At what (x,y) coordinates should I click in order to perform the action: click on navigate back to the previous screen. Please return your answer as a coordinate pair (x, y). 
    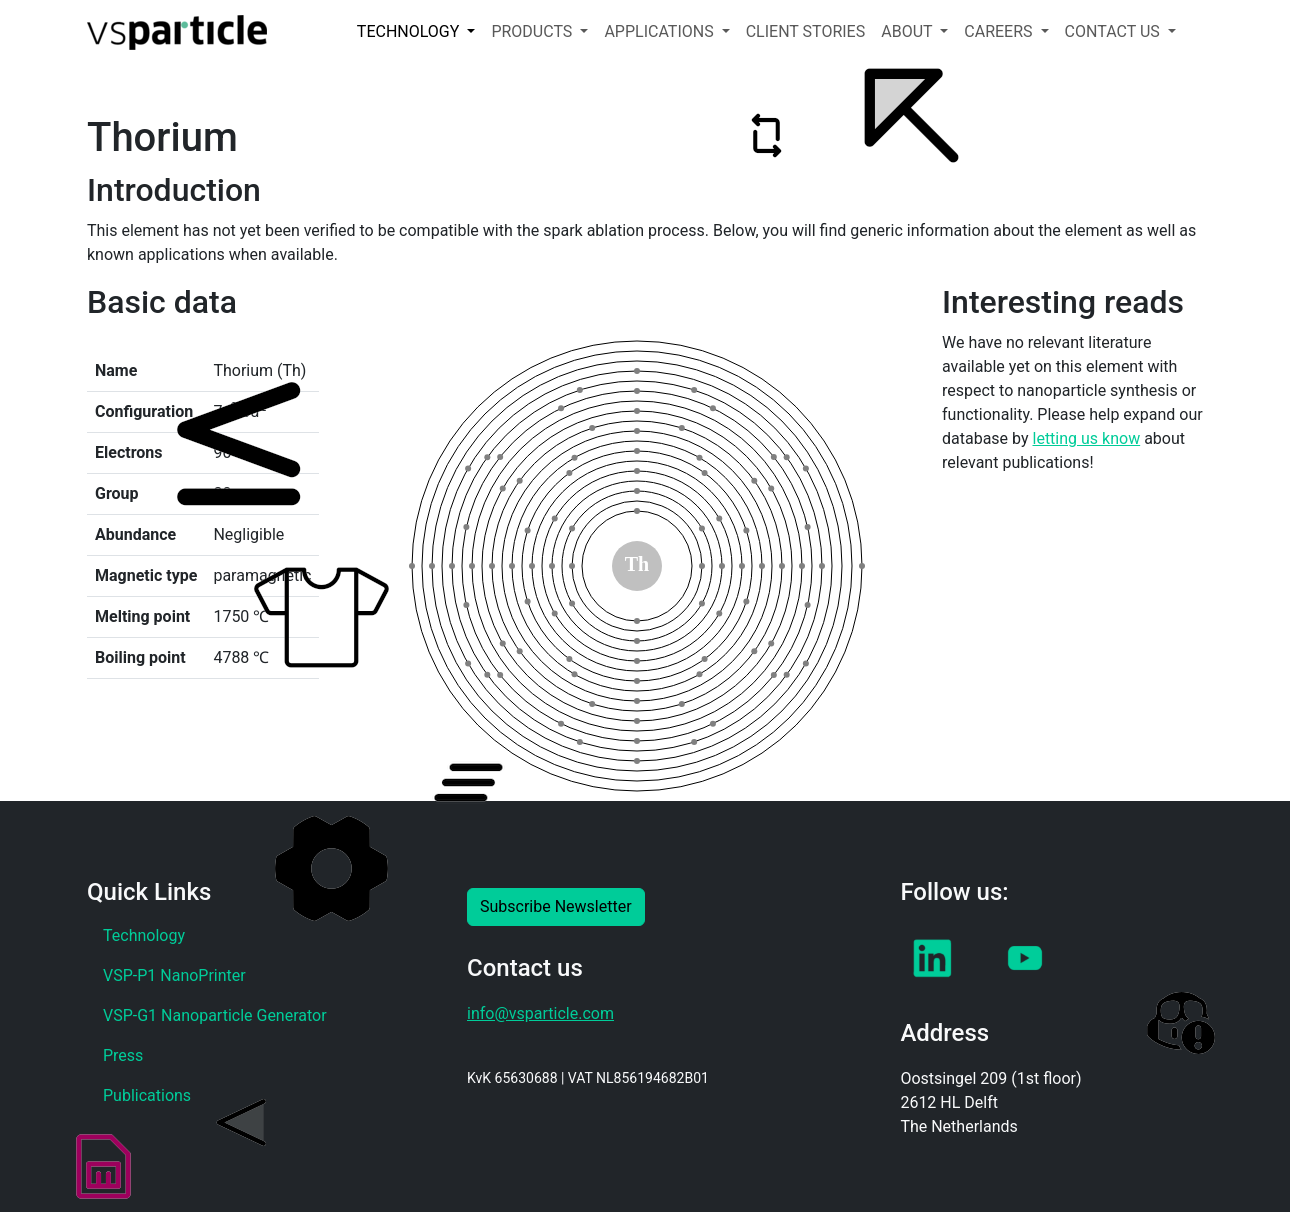
    Looking at the image, I should click on (242, 1122).